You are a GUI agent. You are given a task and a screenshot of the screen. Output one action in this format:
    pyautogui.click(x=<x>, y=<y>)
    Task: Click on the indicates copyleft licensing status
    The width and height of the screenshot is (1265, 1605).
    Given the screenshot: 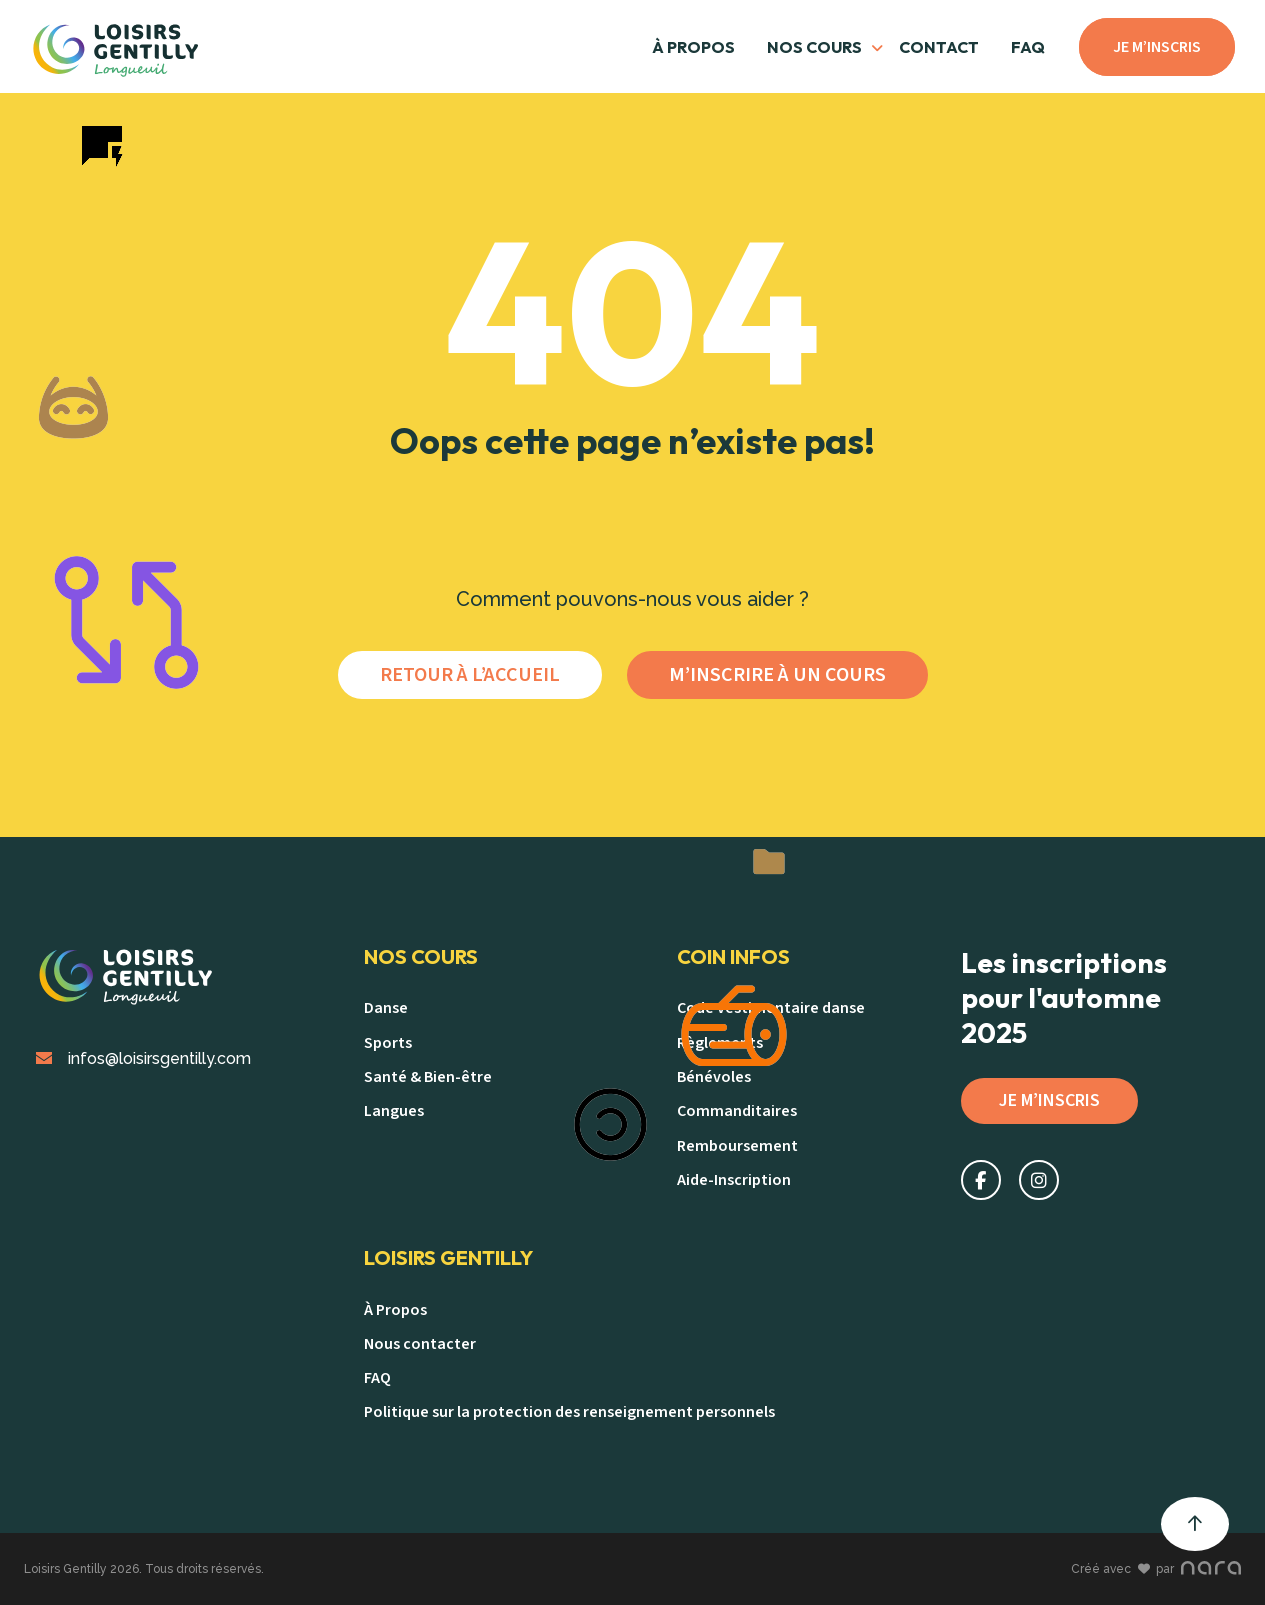 What is the action you would take?
    pyautogui.click(x=610, y=1124)
    